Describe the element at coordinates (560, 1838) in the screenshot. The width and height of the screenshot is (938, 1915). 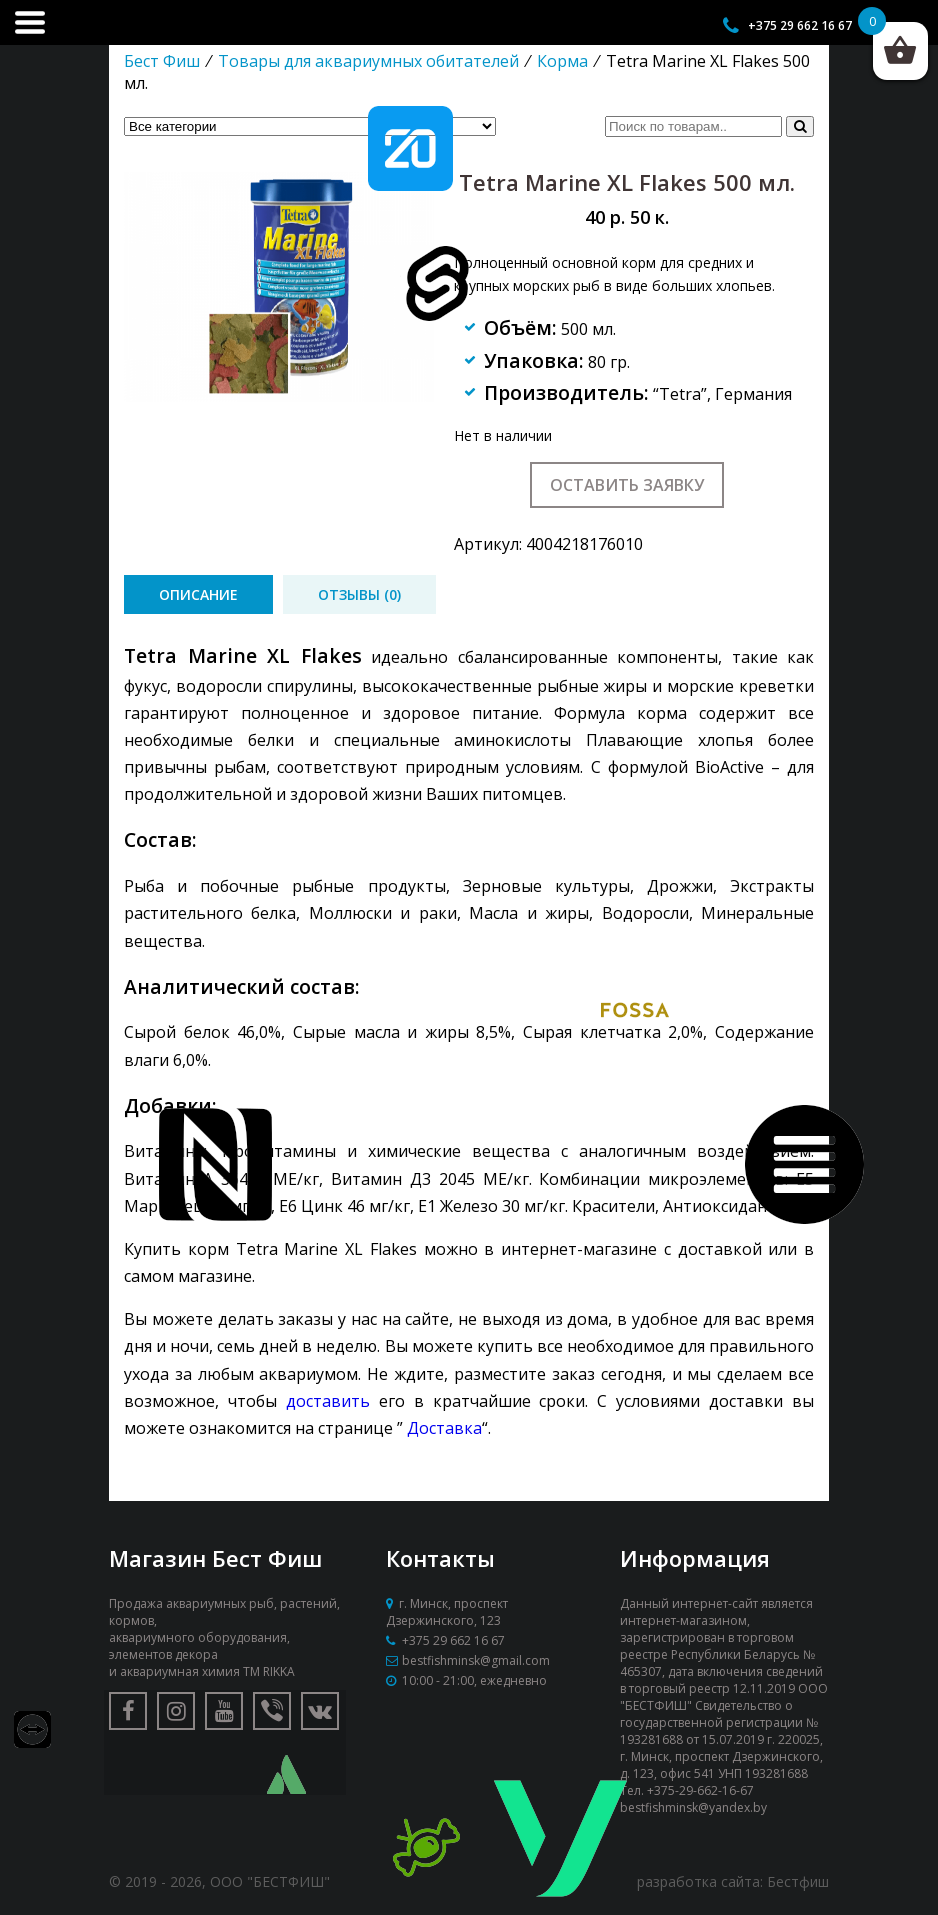
I see `vonage app or service` at that location.